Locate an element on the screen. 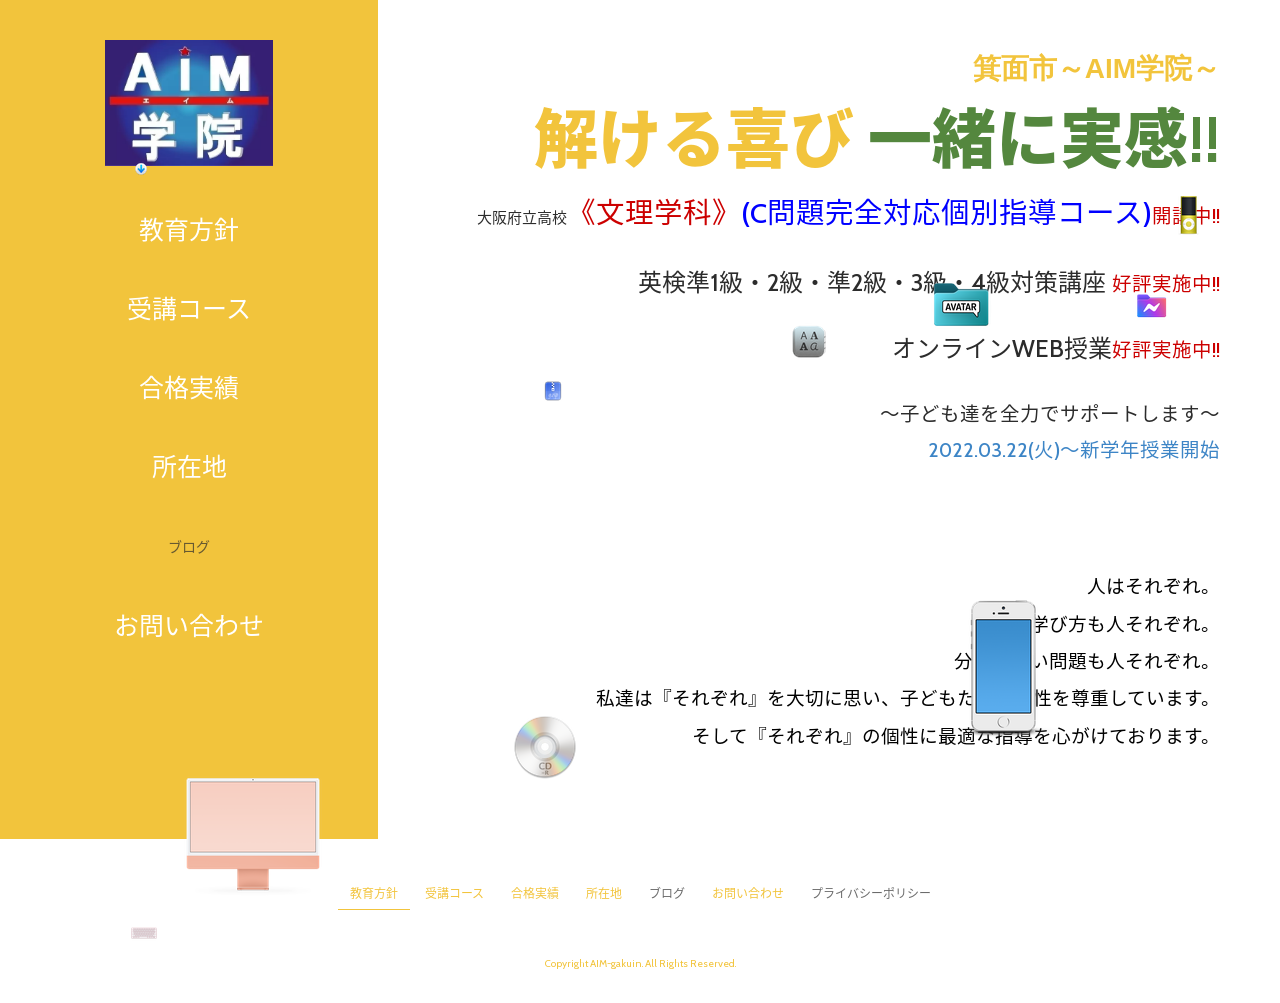 The height and width of the screenshot is (1003, 1280). open font book to manage installed fonts is located at coordinates (808, 341).